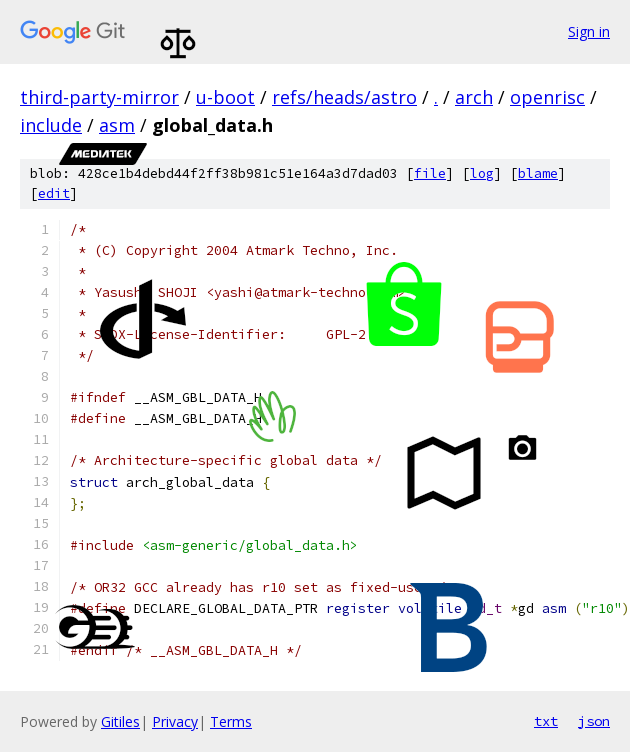  Describe the element at coordinates (272, 416) in the screenshot. I see `open the Hey email app` at that location.